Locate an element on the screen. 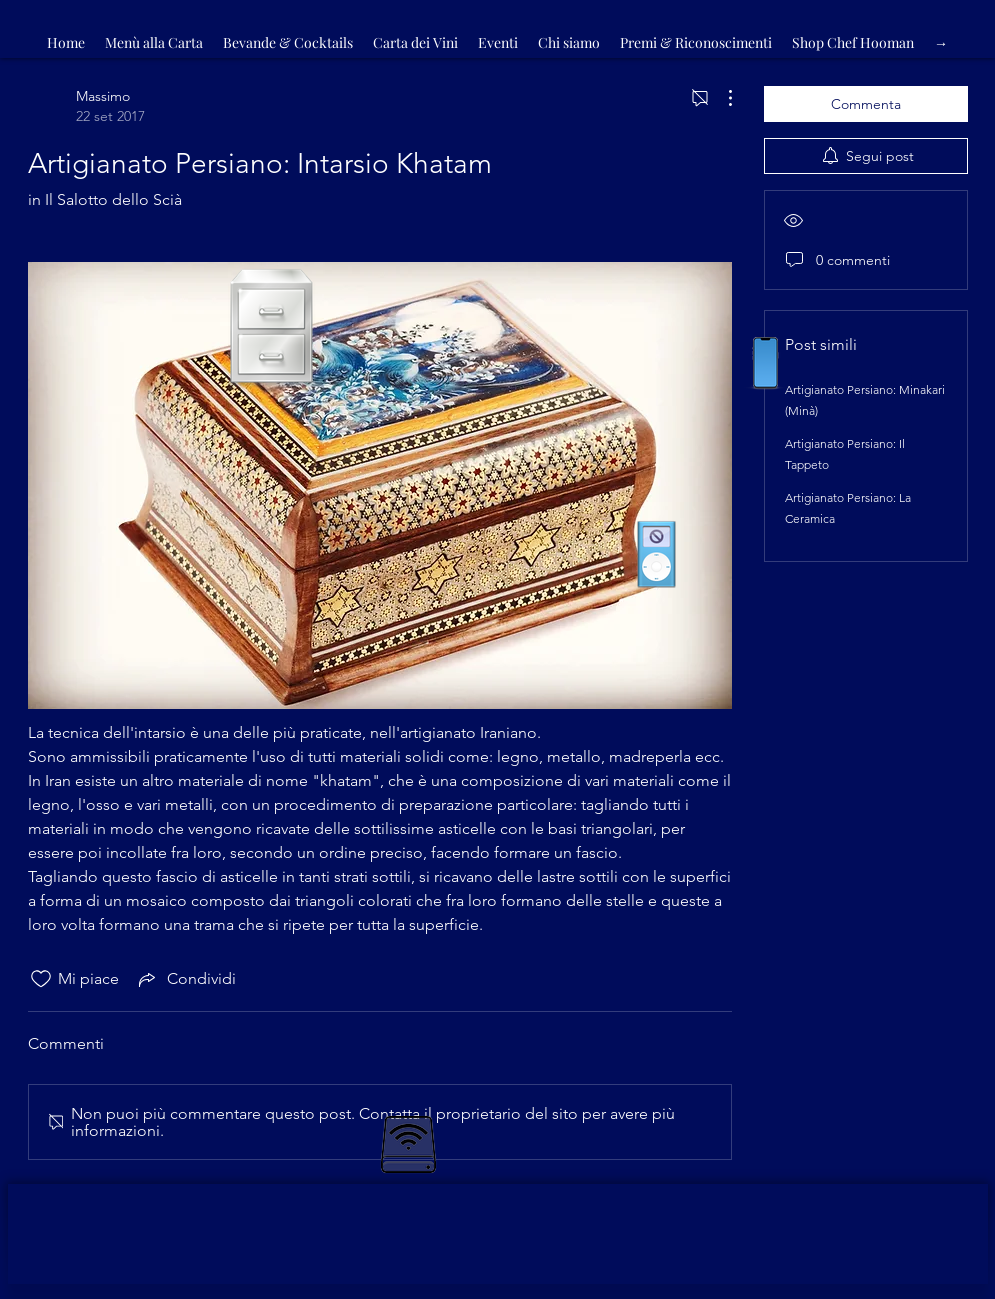 This screenshot has height=1299, width=995. indicates iPod device is unavailable or disconnected is located at coordinates (656, 554).